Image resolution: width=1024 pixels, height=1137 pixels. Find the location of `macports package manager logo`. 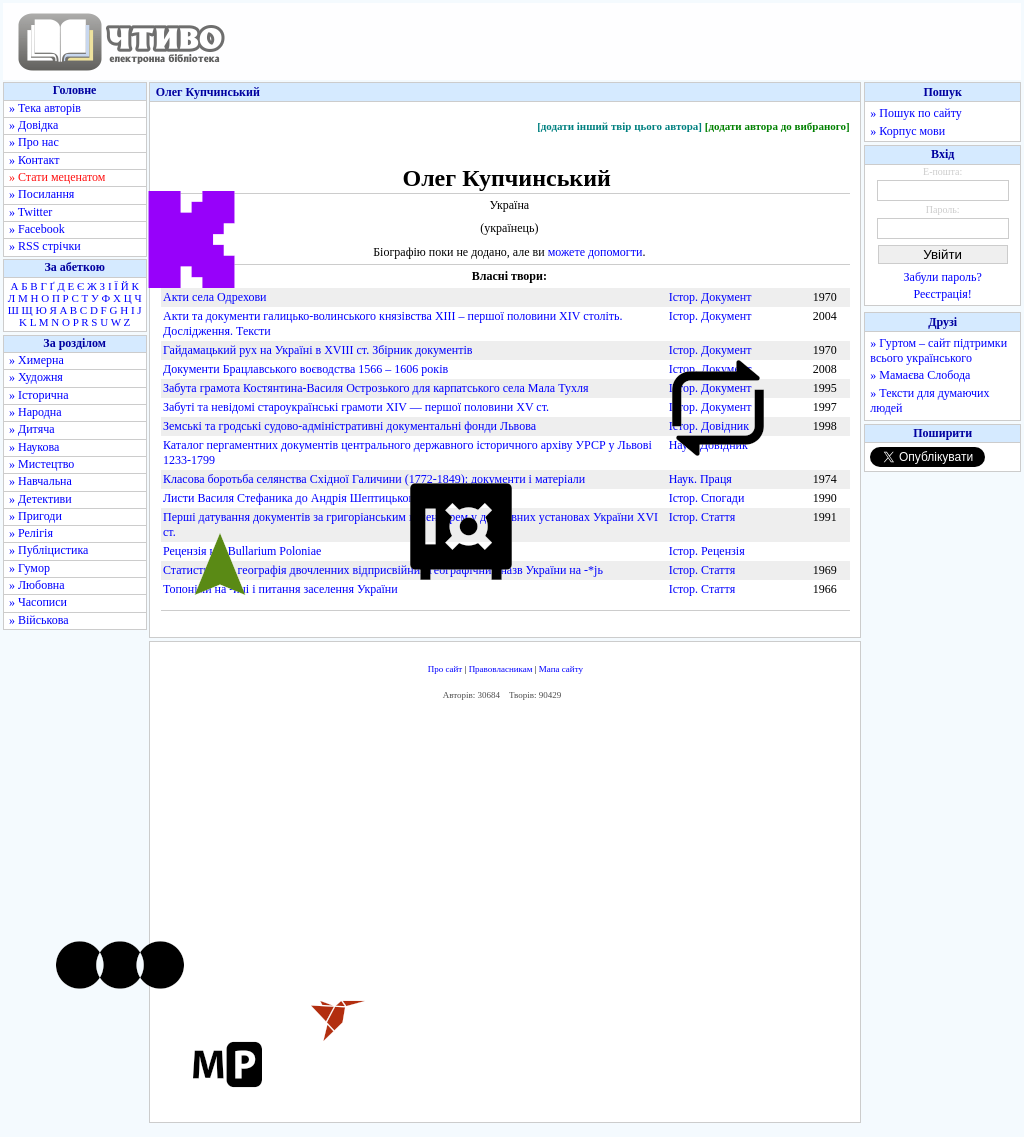

macports package manager logo is located at coordinates (227, 1064).